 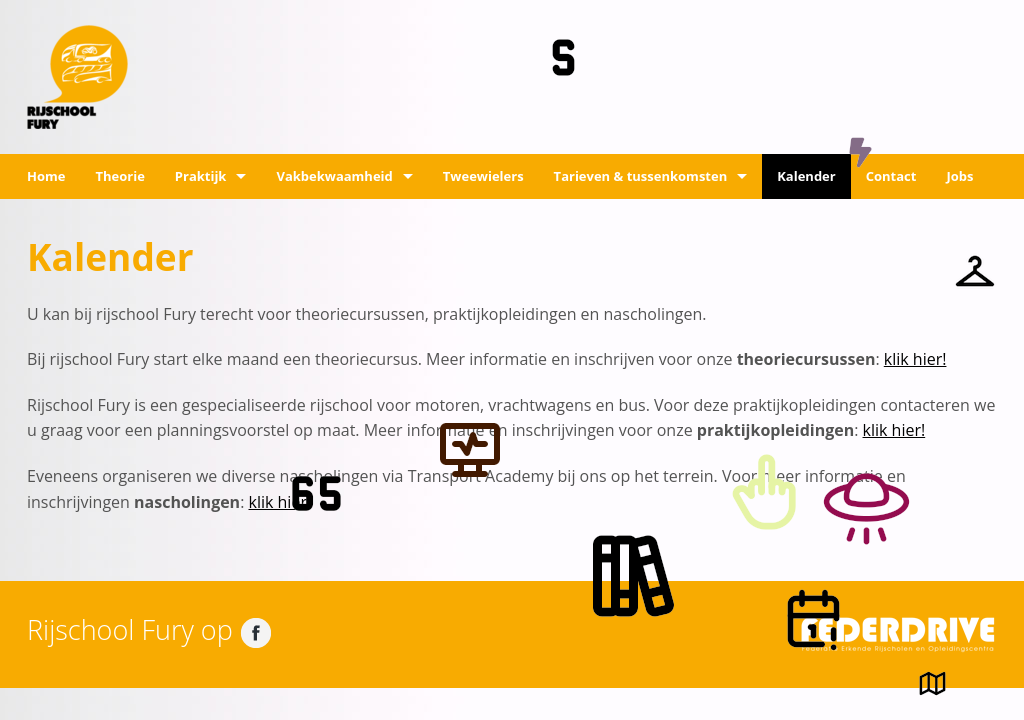 I want to click on access wardrobe or clothing options, so click(x=975, y=271).